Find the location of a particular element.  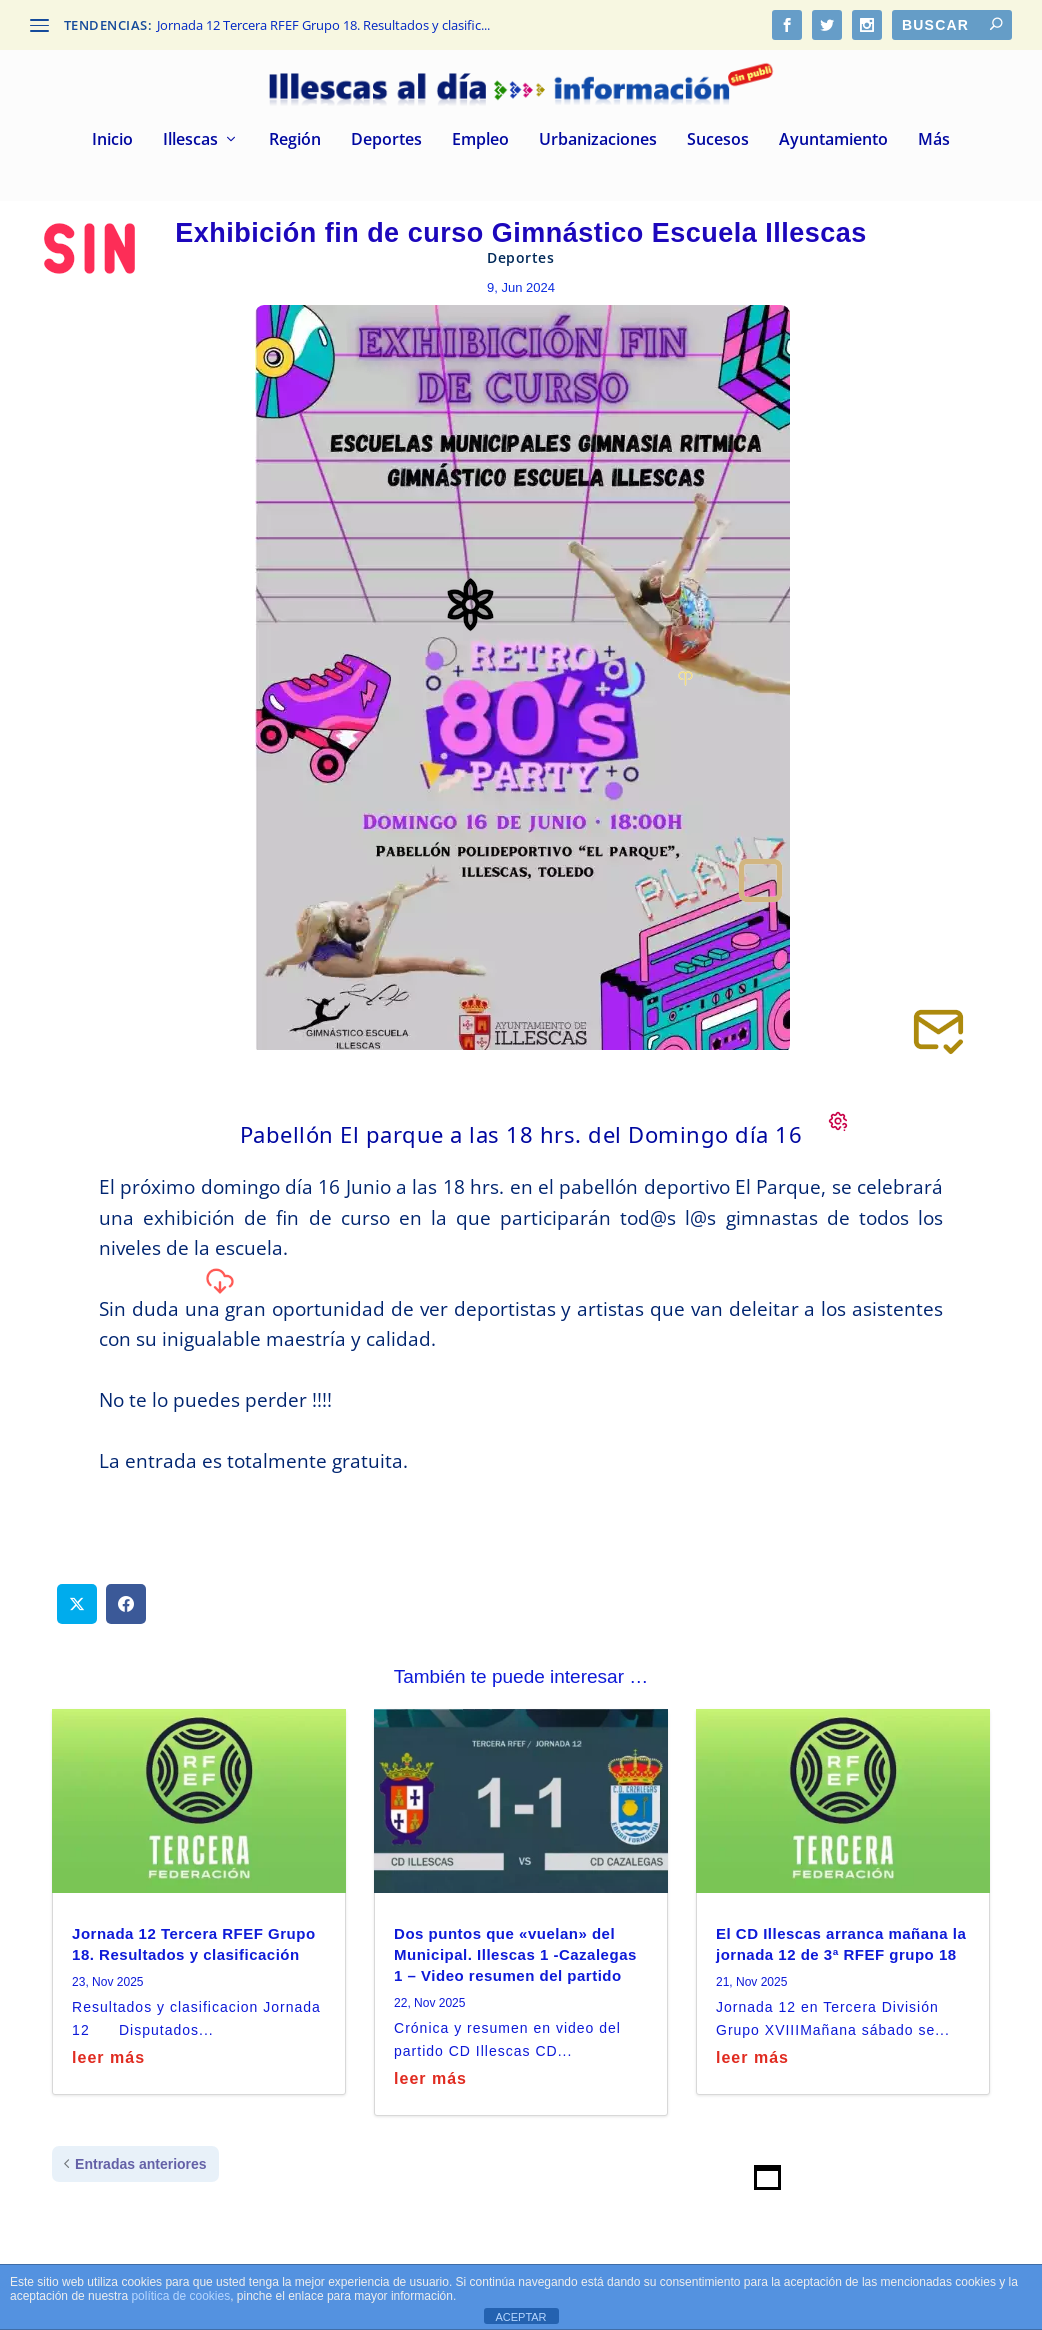

access sine function in calculator is located at coordinates (89, 248).